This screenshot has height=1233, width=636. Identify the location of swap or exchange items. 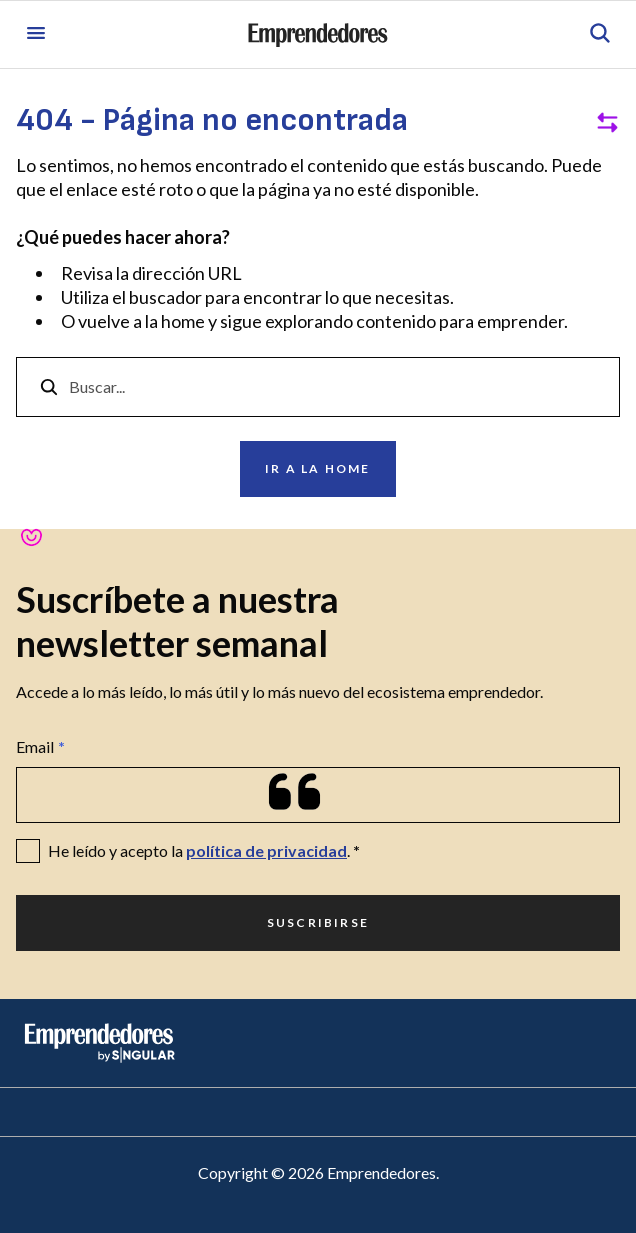
(607, 122).